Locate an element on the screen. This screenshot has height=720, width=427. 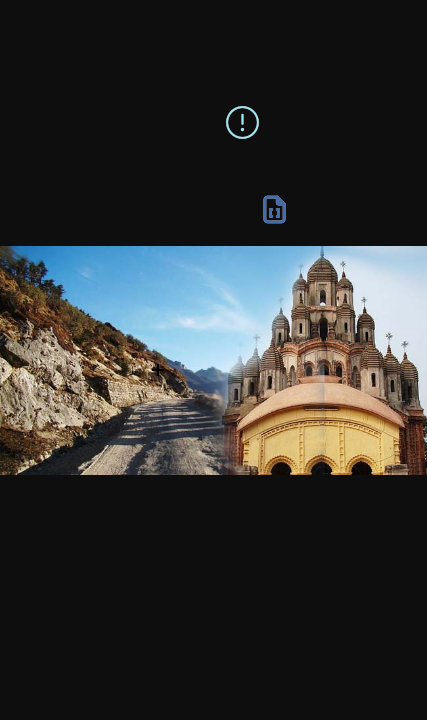
add a new item is located at coordinates (158, 370).